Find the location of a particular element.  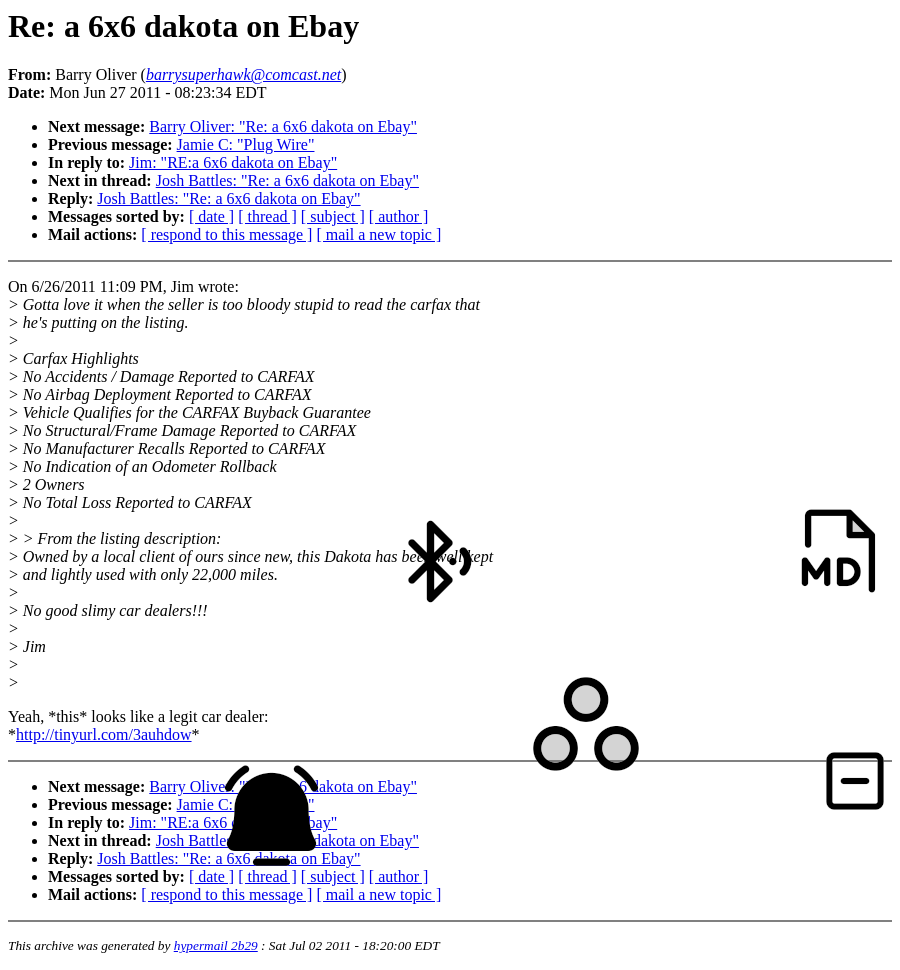

indicates active notifications or alerts is located at coordinates (271, 817).